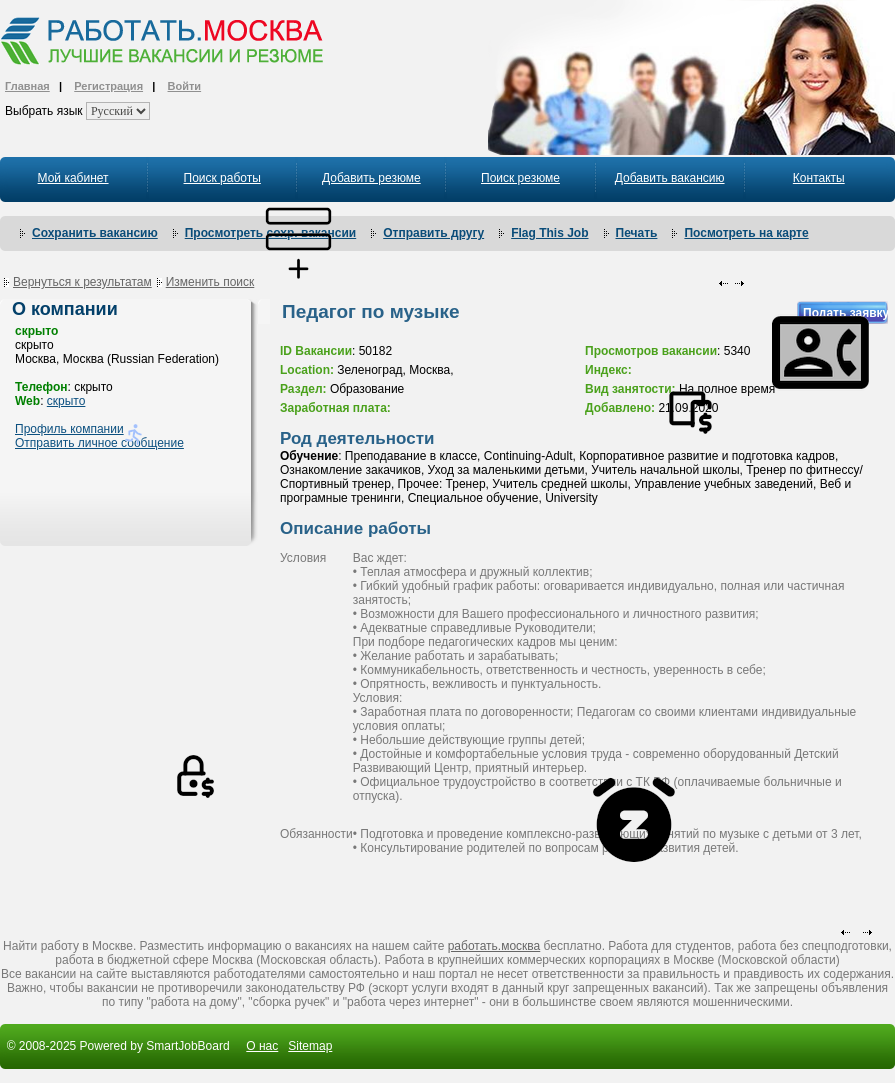 This screenshot has height=1083, width=895. Describe the element at coordinates (634, 820) in the screenshot. I see `snooze an active alarm` at that location.